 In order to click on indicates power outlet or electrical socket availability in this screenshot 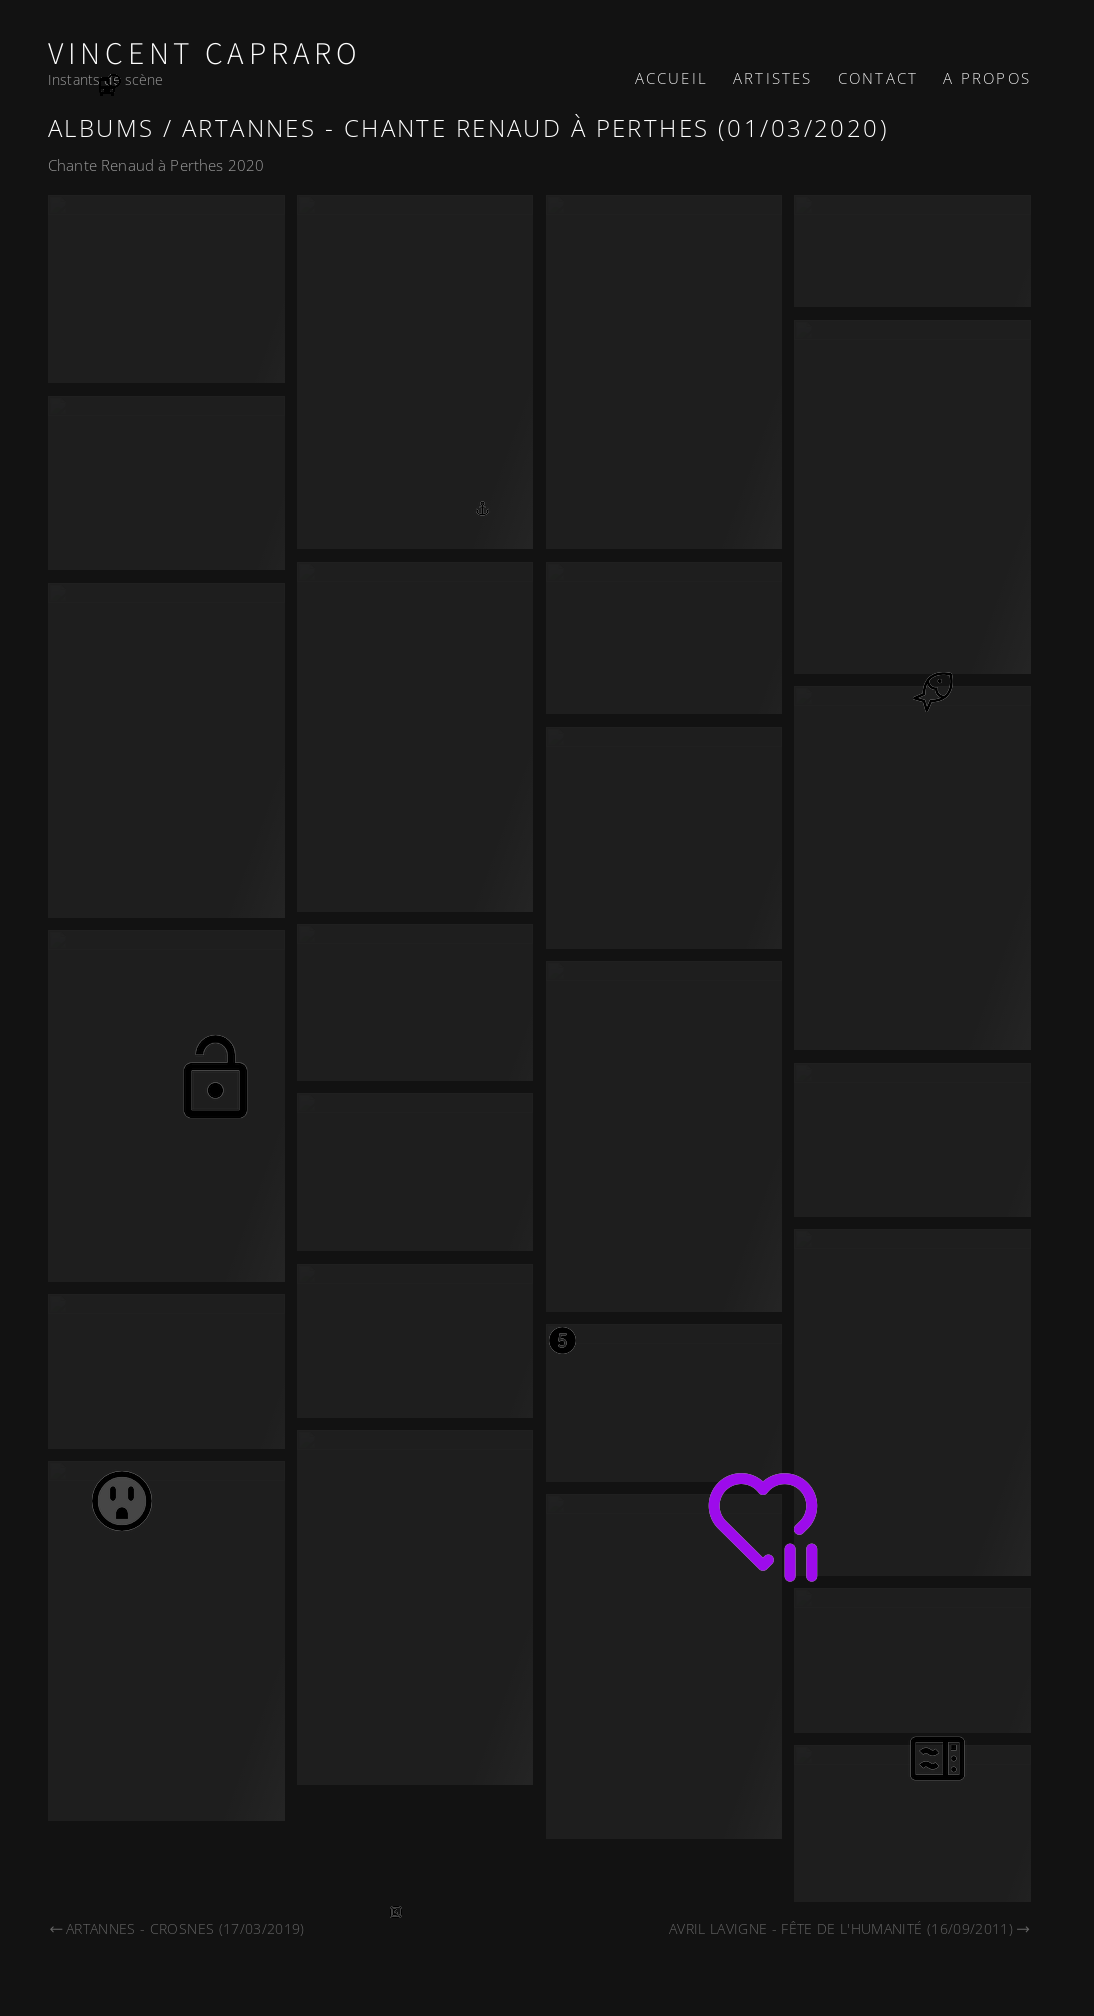, I will do `click(122, 1501)`.